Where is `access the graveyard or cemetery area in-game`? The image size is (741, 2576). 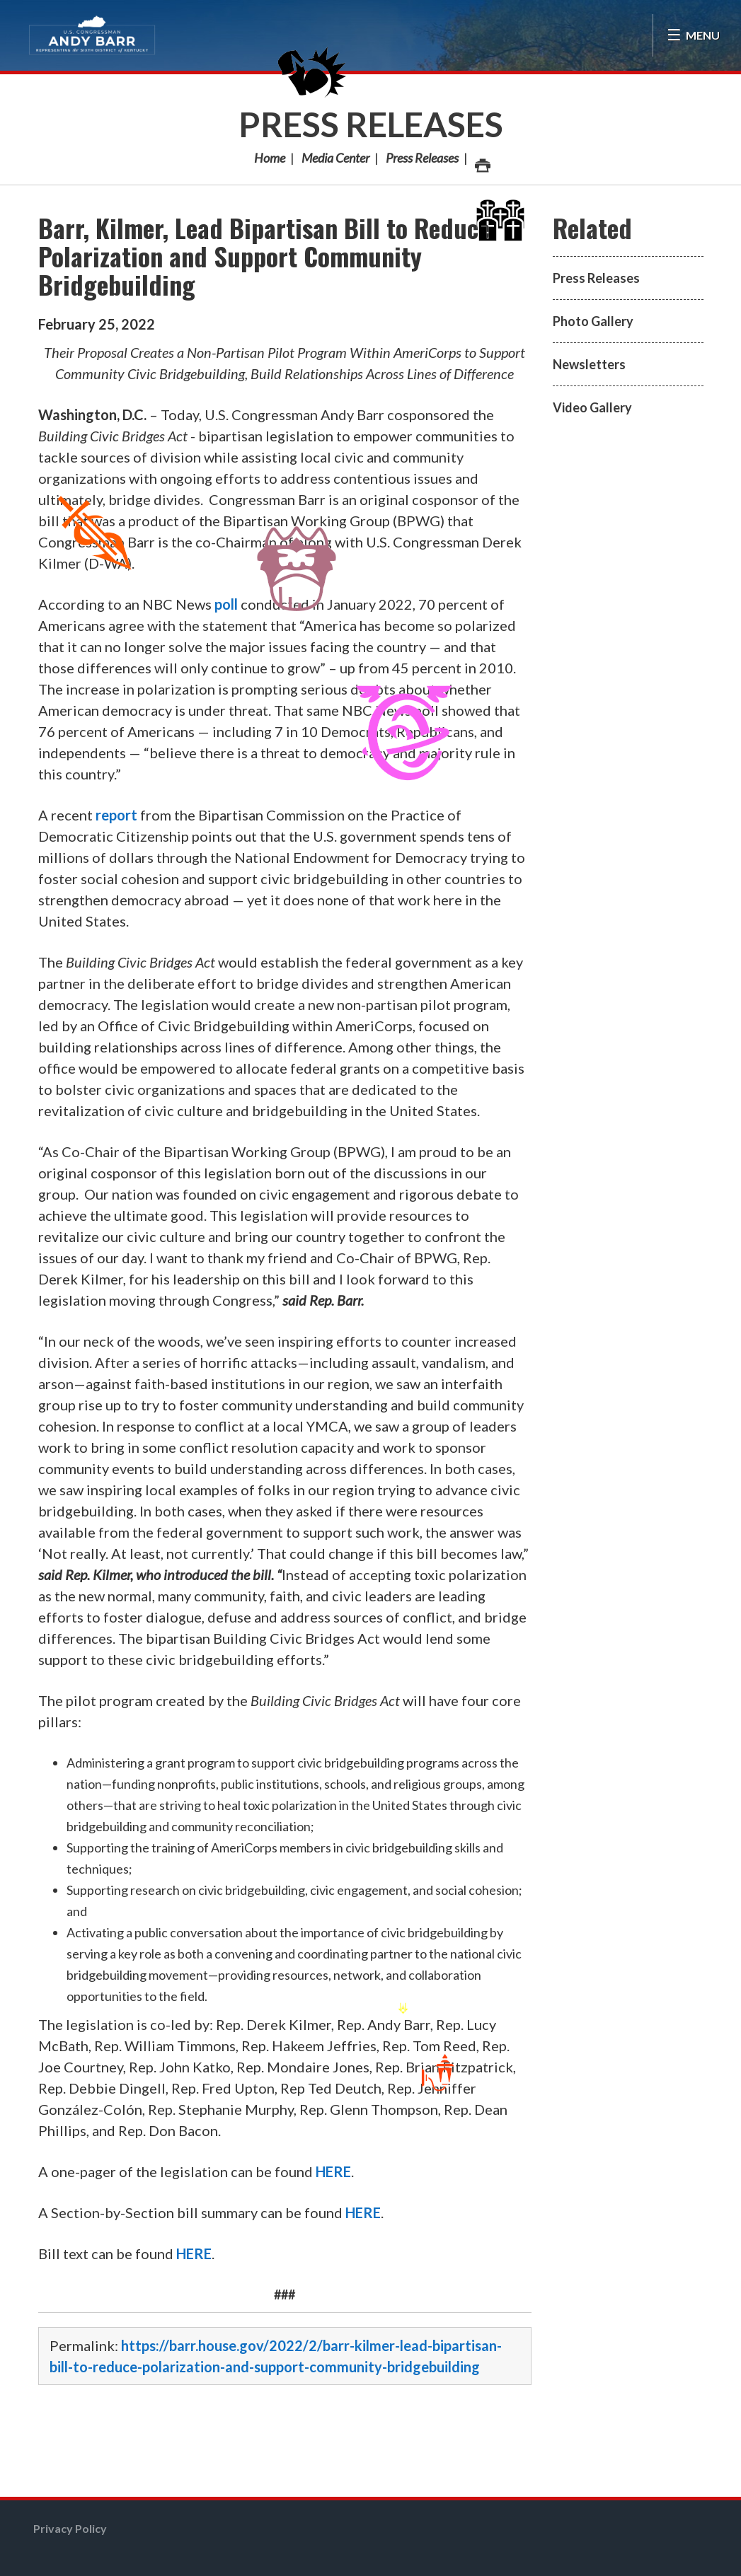
access the graveyard or cemetery area in-game is located at coordinates (500, 218).